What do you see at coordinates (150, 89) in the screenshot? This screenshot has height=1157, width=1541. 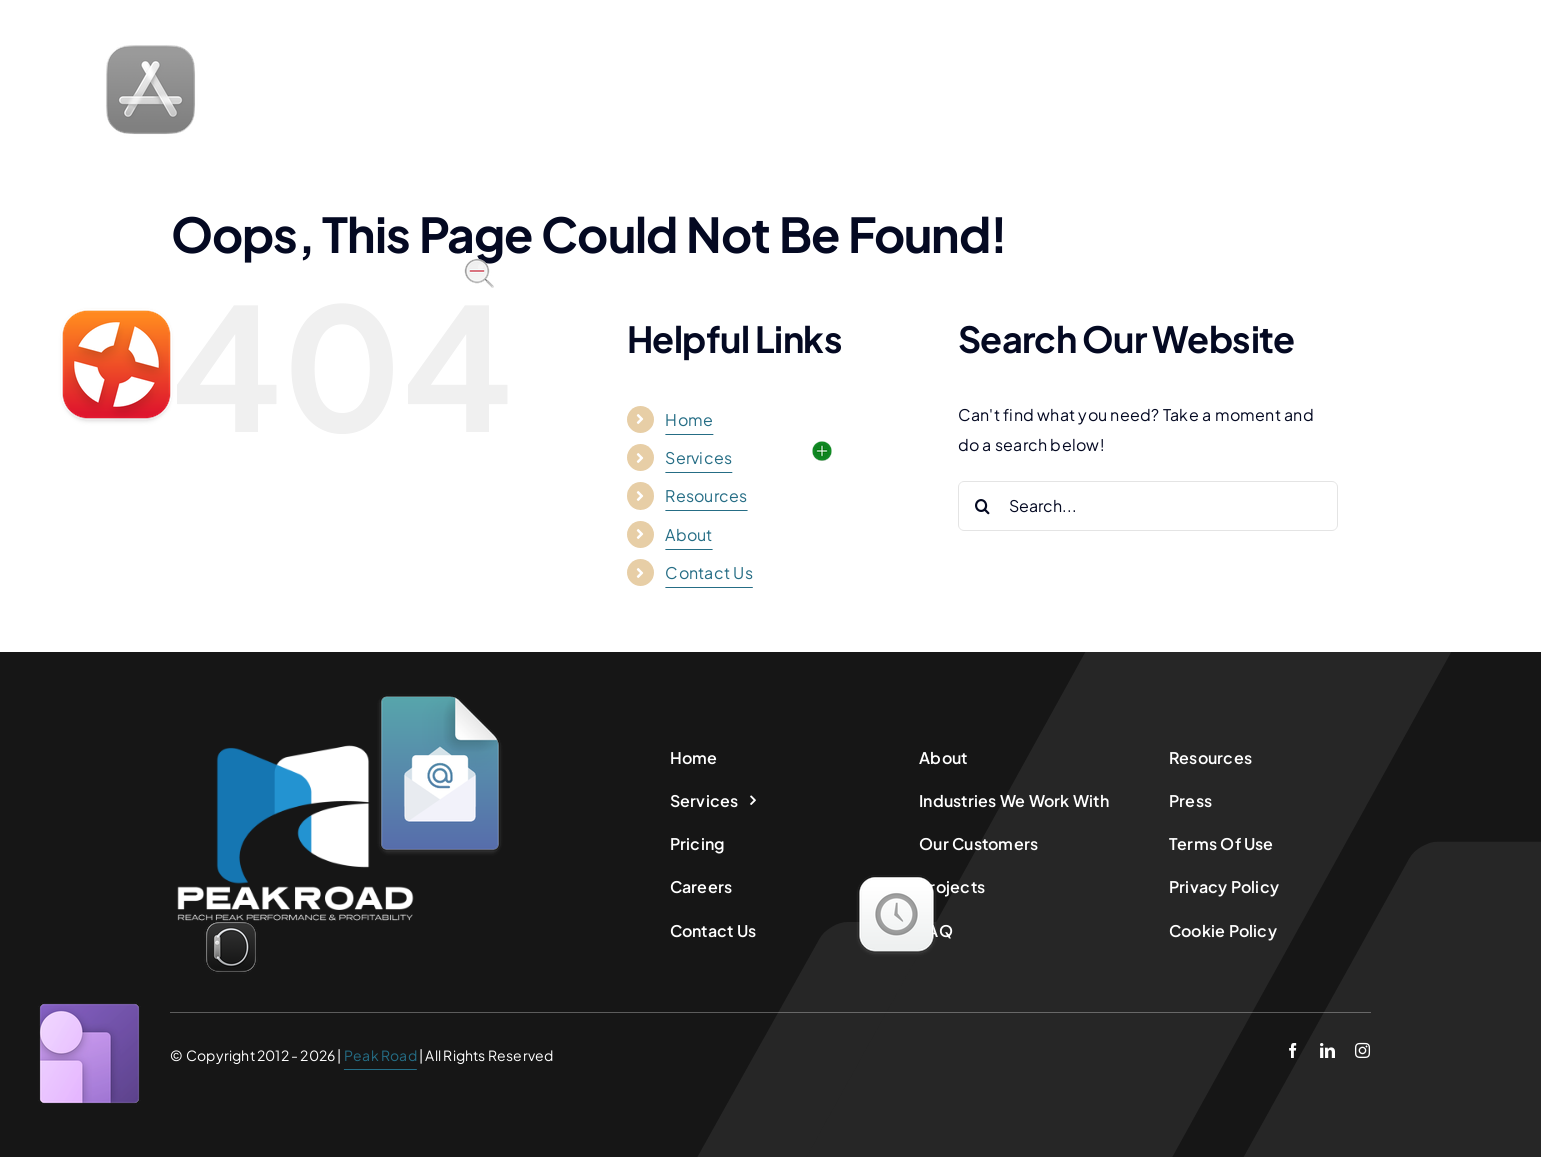 I see `open the App Store to browse and download apps` at bounding box center [150, 89].